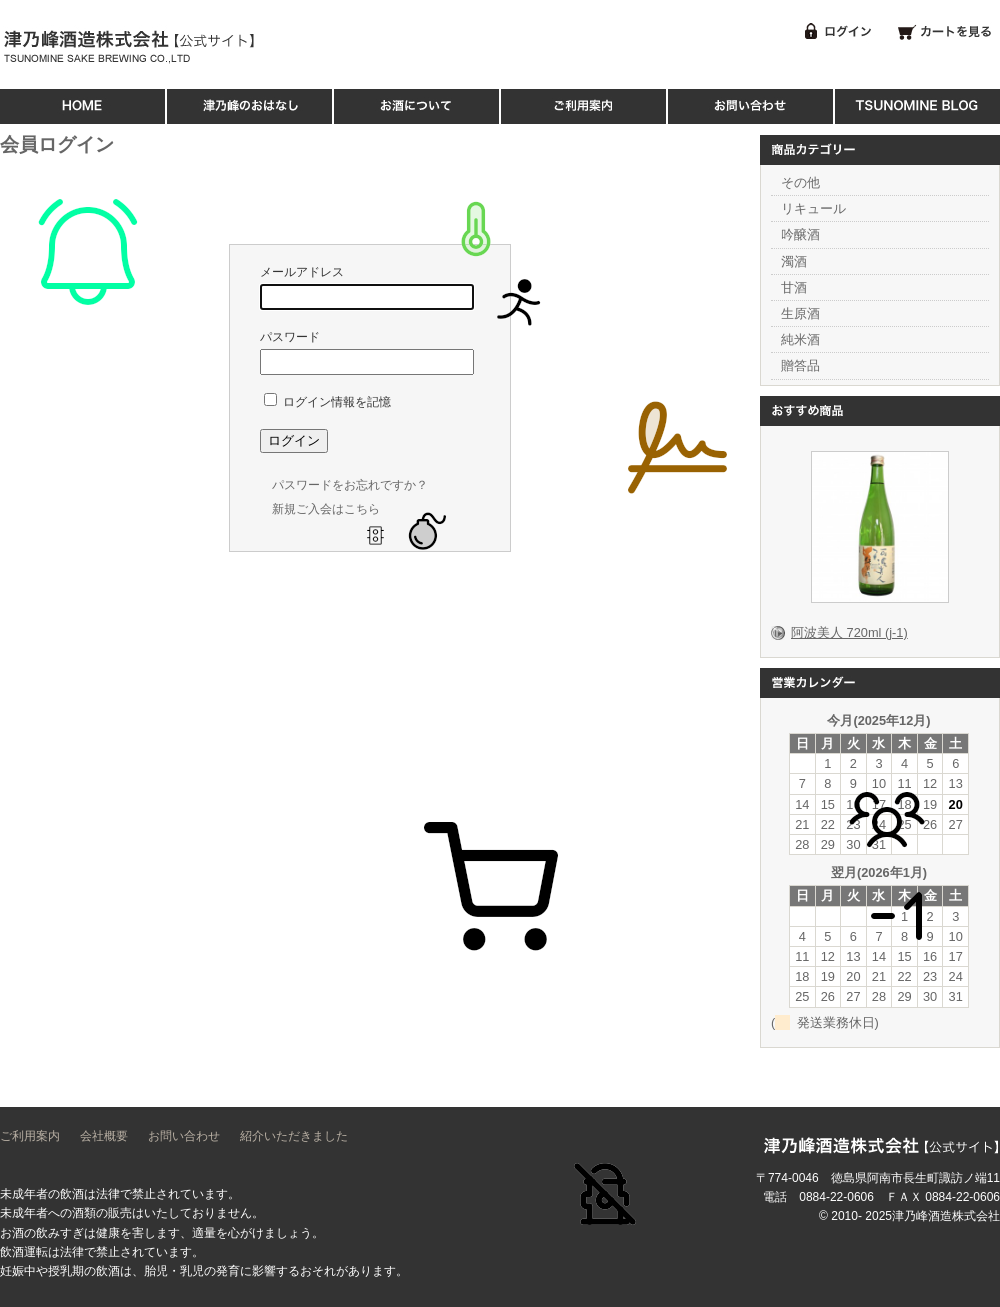 This screenshot has width=1000, height=1307. What do you see at coordinates (519, 301) in the screenshot?
I see `start a running or fitness activity` at bounding box center [519, 301].